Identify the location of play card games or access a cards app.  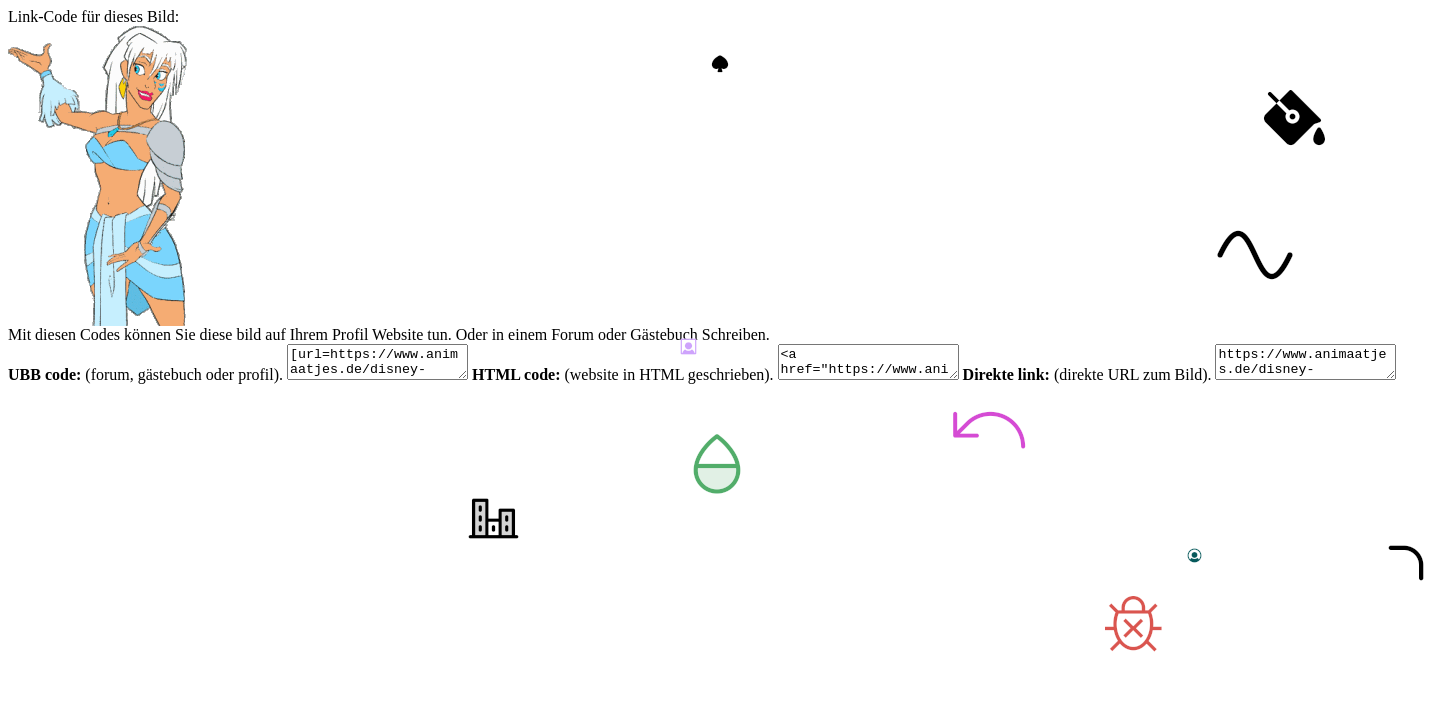
(720, 64).